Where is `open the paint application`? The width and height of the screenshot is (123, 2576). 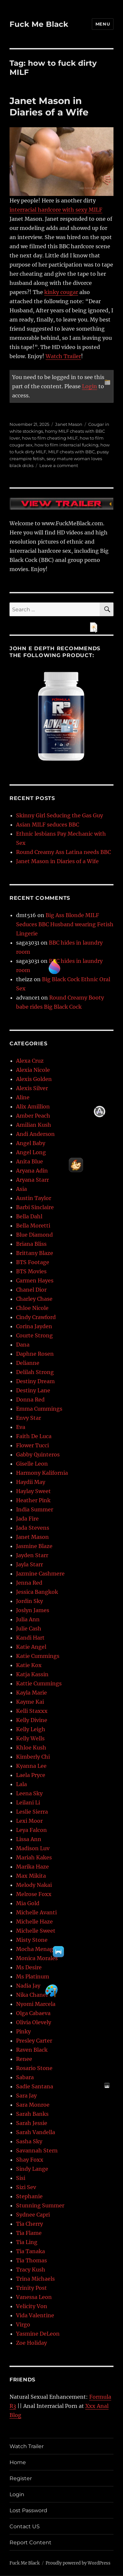 open the paint application is located at coordinates (51, 1991).